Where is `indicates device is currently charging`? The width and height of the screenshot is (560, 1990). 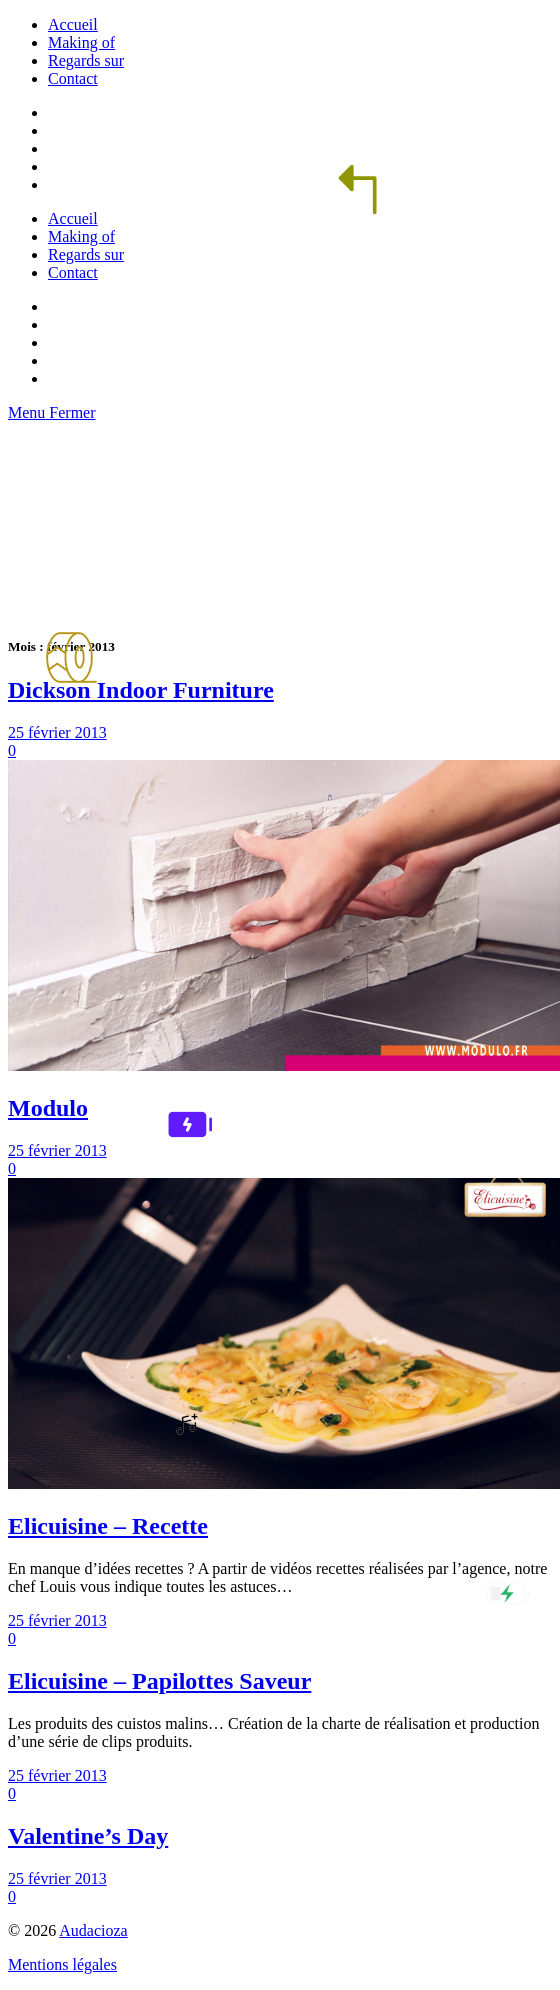
indicates device is currently charging is located at coordinates (189, 1124).